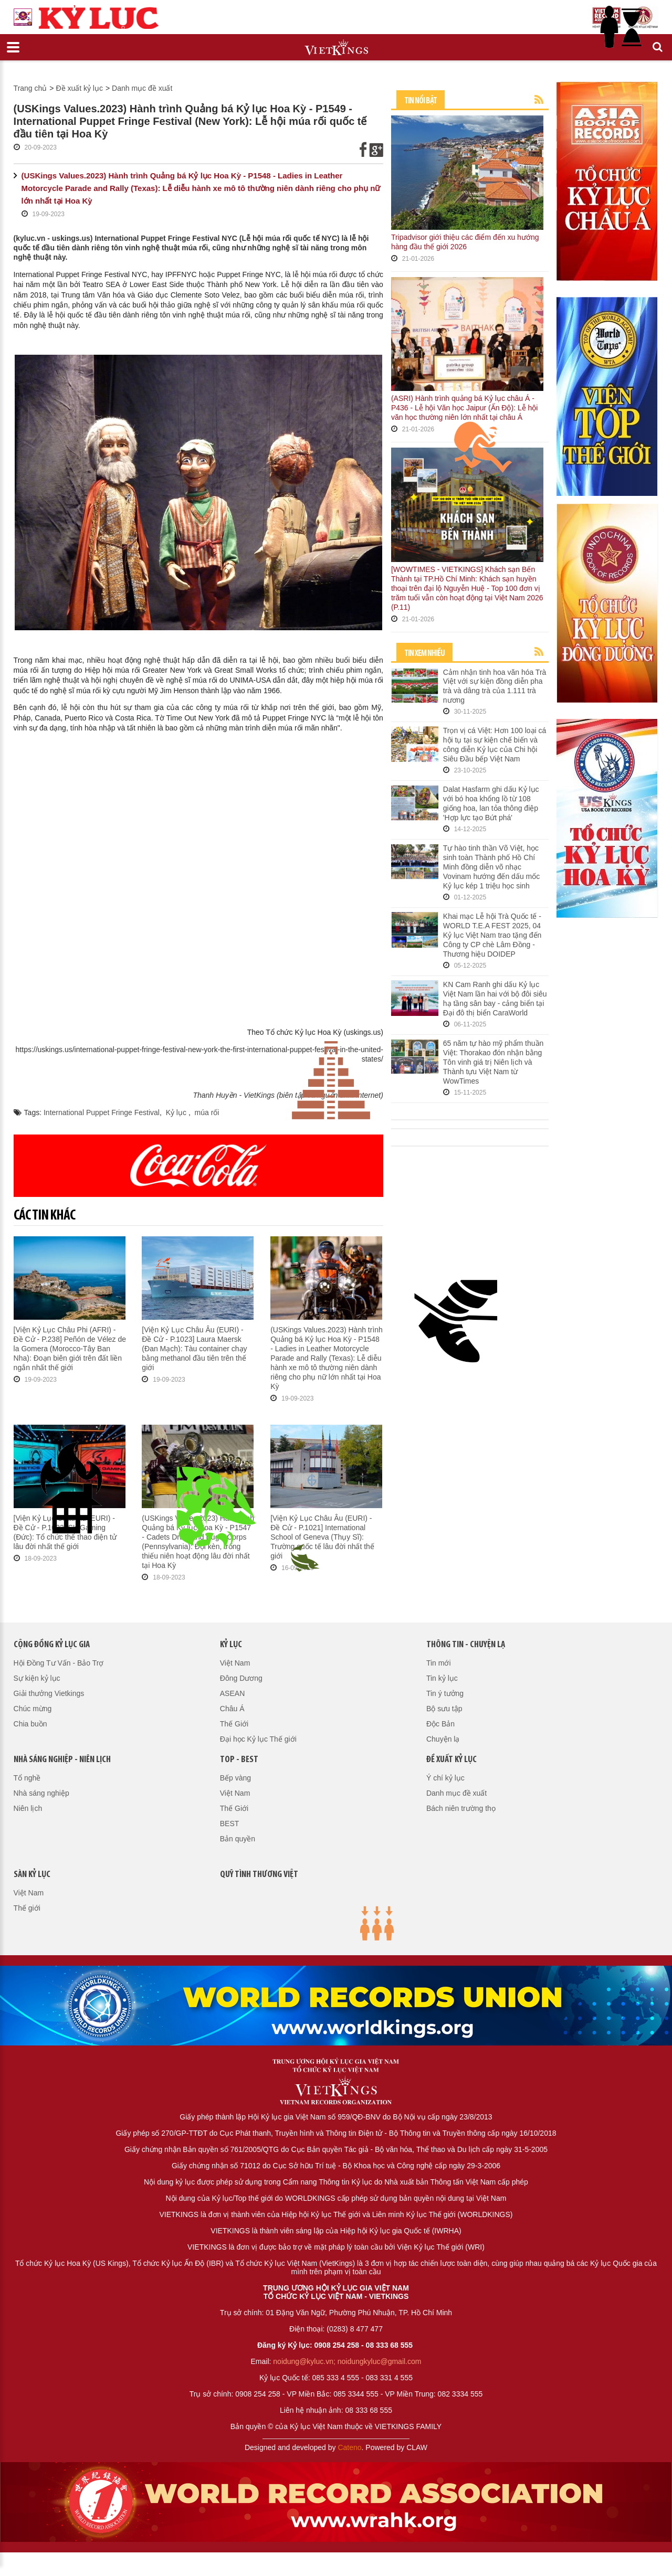 This screenshot has width=672, height=2576. I want to click on decorative badge or achievement icon, so click(514, 164).